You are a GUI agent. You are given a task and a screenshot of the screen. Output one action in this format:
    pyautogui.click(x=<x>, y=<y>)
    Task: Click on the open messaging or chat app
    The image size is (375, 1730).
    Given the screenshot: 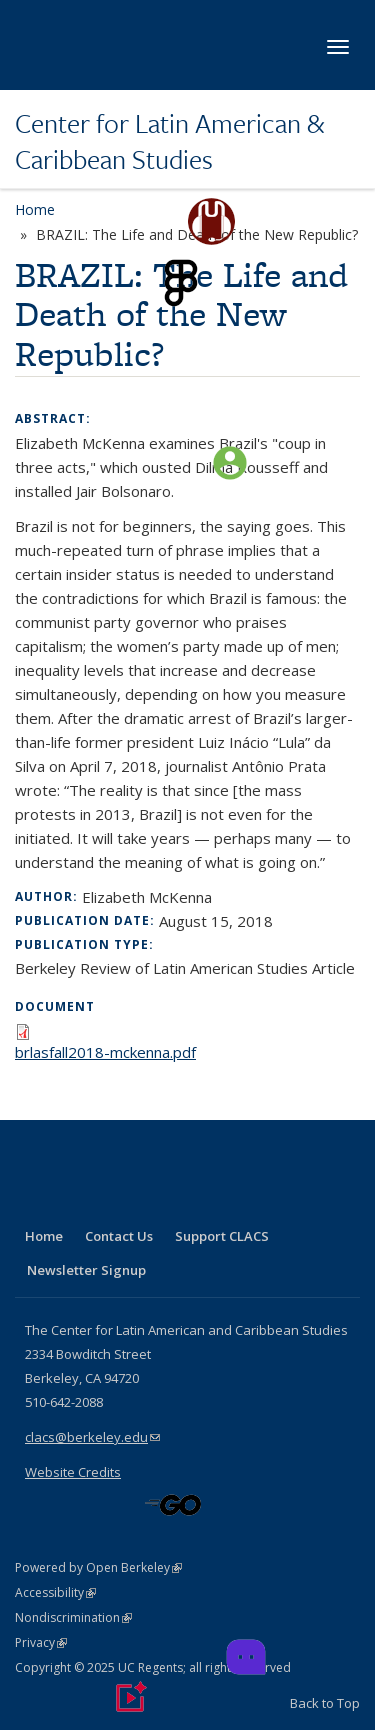 What is the action you would take?
    pyautogui.click(x=246, y=1657)
    